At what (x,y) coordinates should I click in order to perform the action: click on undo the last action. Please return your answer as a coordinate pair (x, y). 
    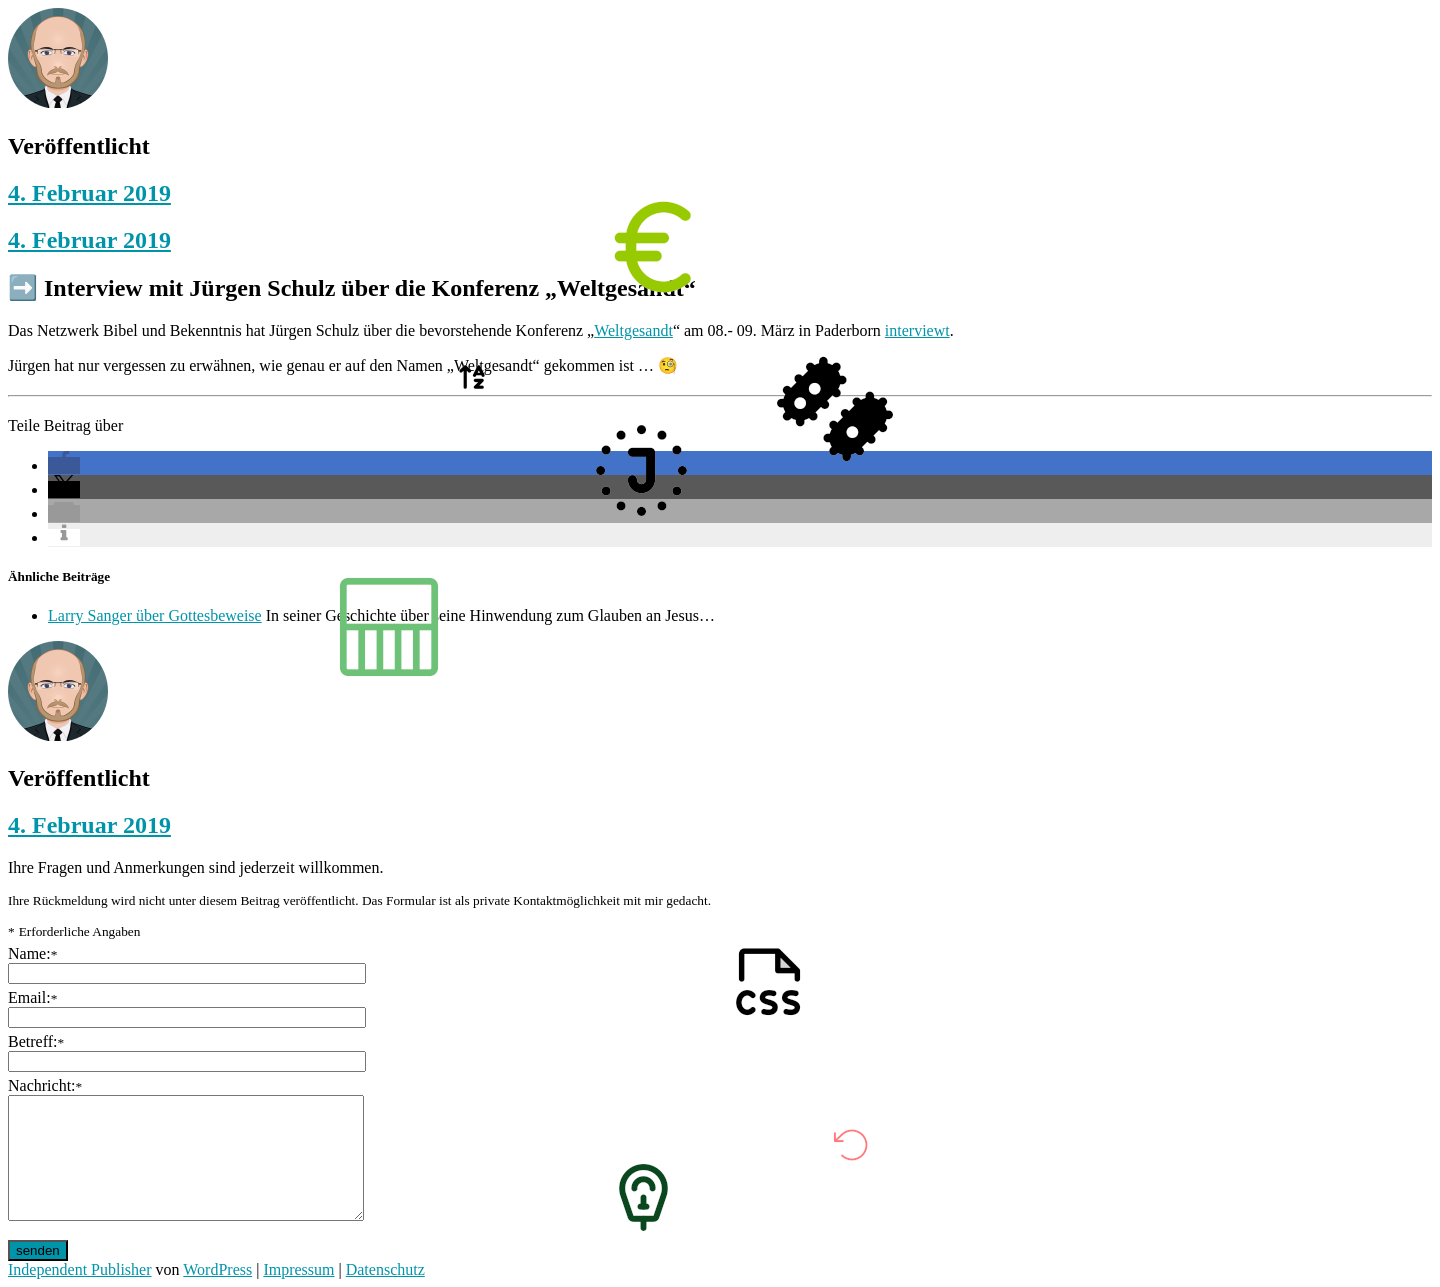
    Looking at the image, I should click on (852, 1145).